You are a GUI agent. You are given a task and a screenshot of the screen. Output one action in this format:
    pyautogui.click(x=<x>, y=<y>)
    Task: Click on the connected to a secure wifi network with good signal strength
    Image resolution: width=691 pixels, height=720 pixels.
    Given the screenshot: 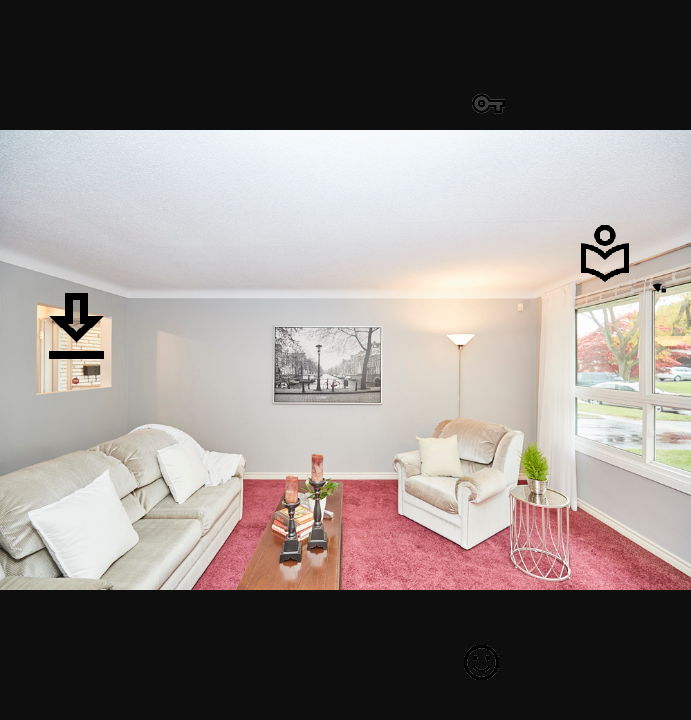 What is the action you would take?
    pyautogui.click(x=658, y=286)
    